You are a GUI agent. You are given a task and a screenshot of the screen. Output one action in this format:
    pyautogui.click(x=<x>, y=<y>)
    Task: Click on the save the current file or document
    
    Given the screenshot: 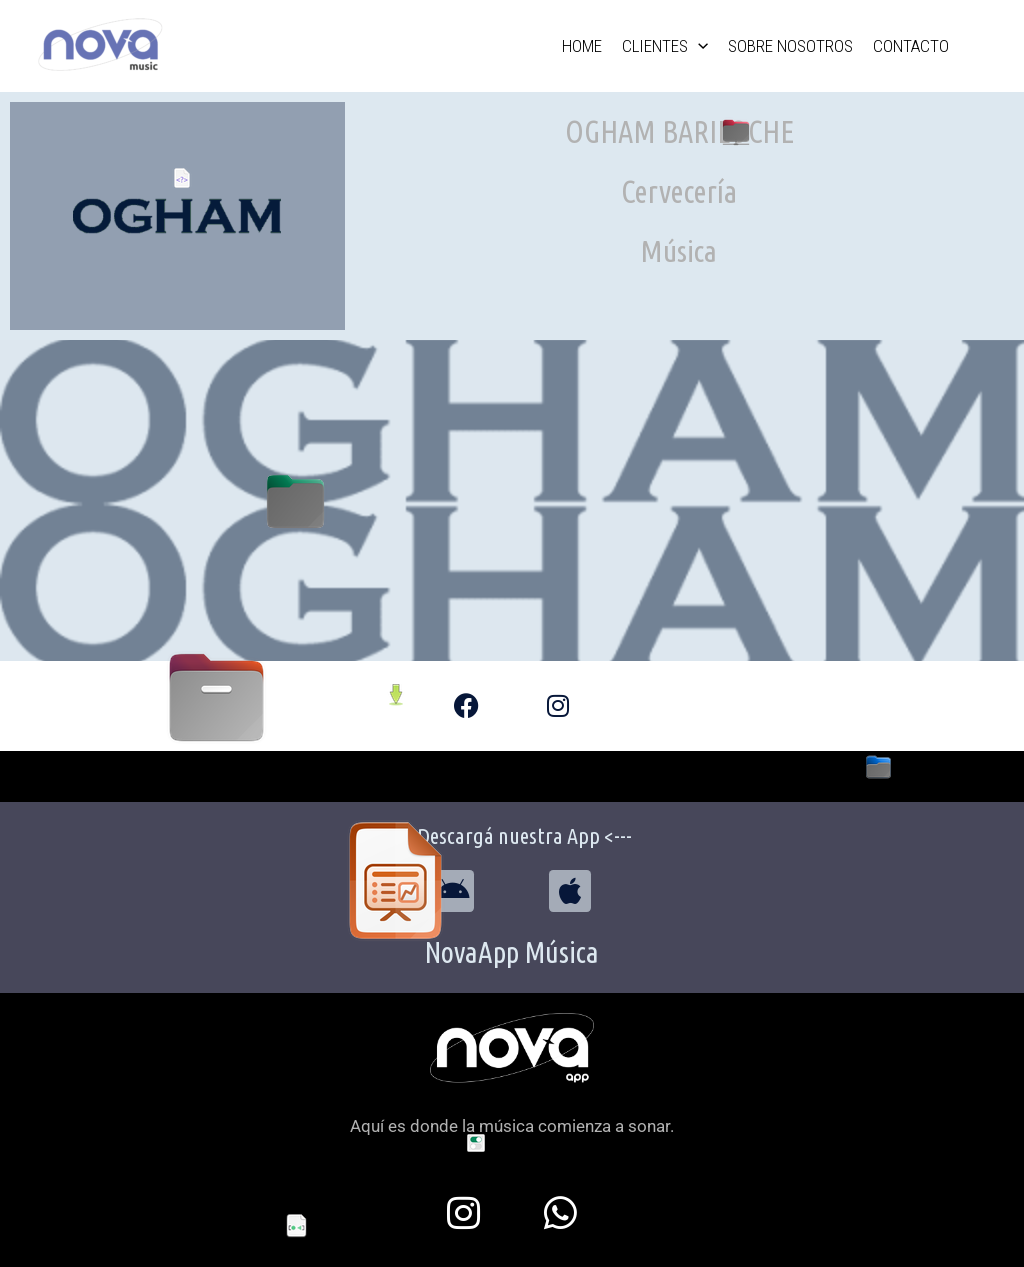 What is the action you would take?
    pyautogui.click(x=396, y=695)
    